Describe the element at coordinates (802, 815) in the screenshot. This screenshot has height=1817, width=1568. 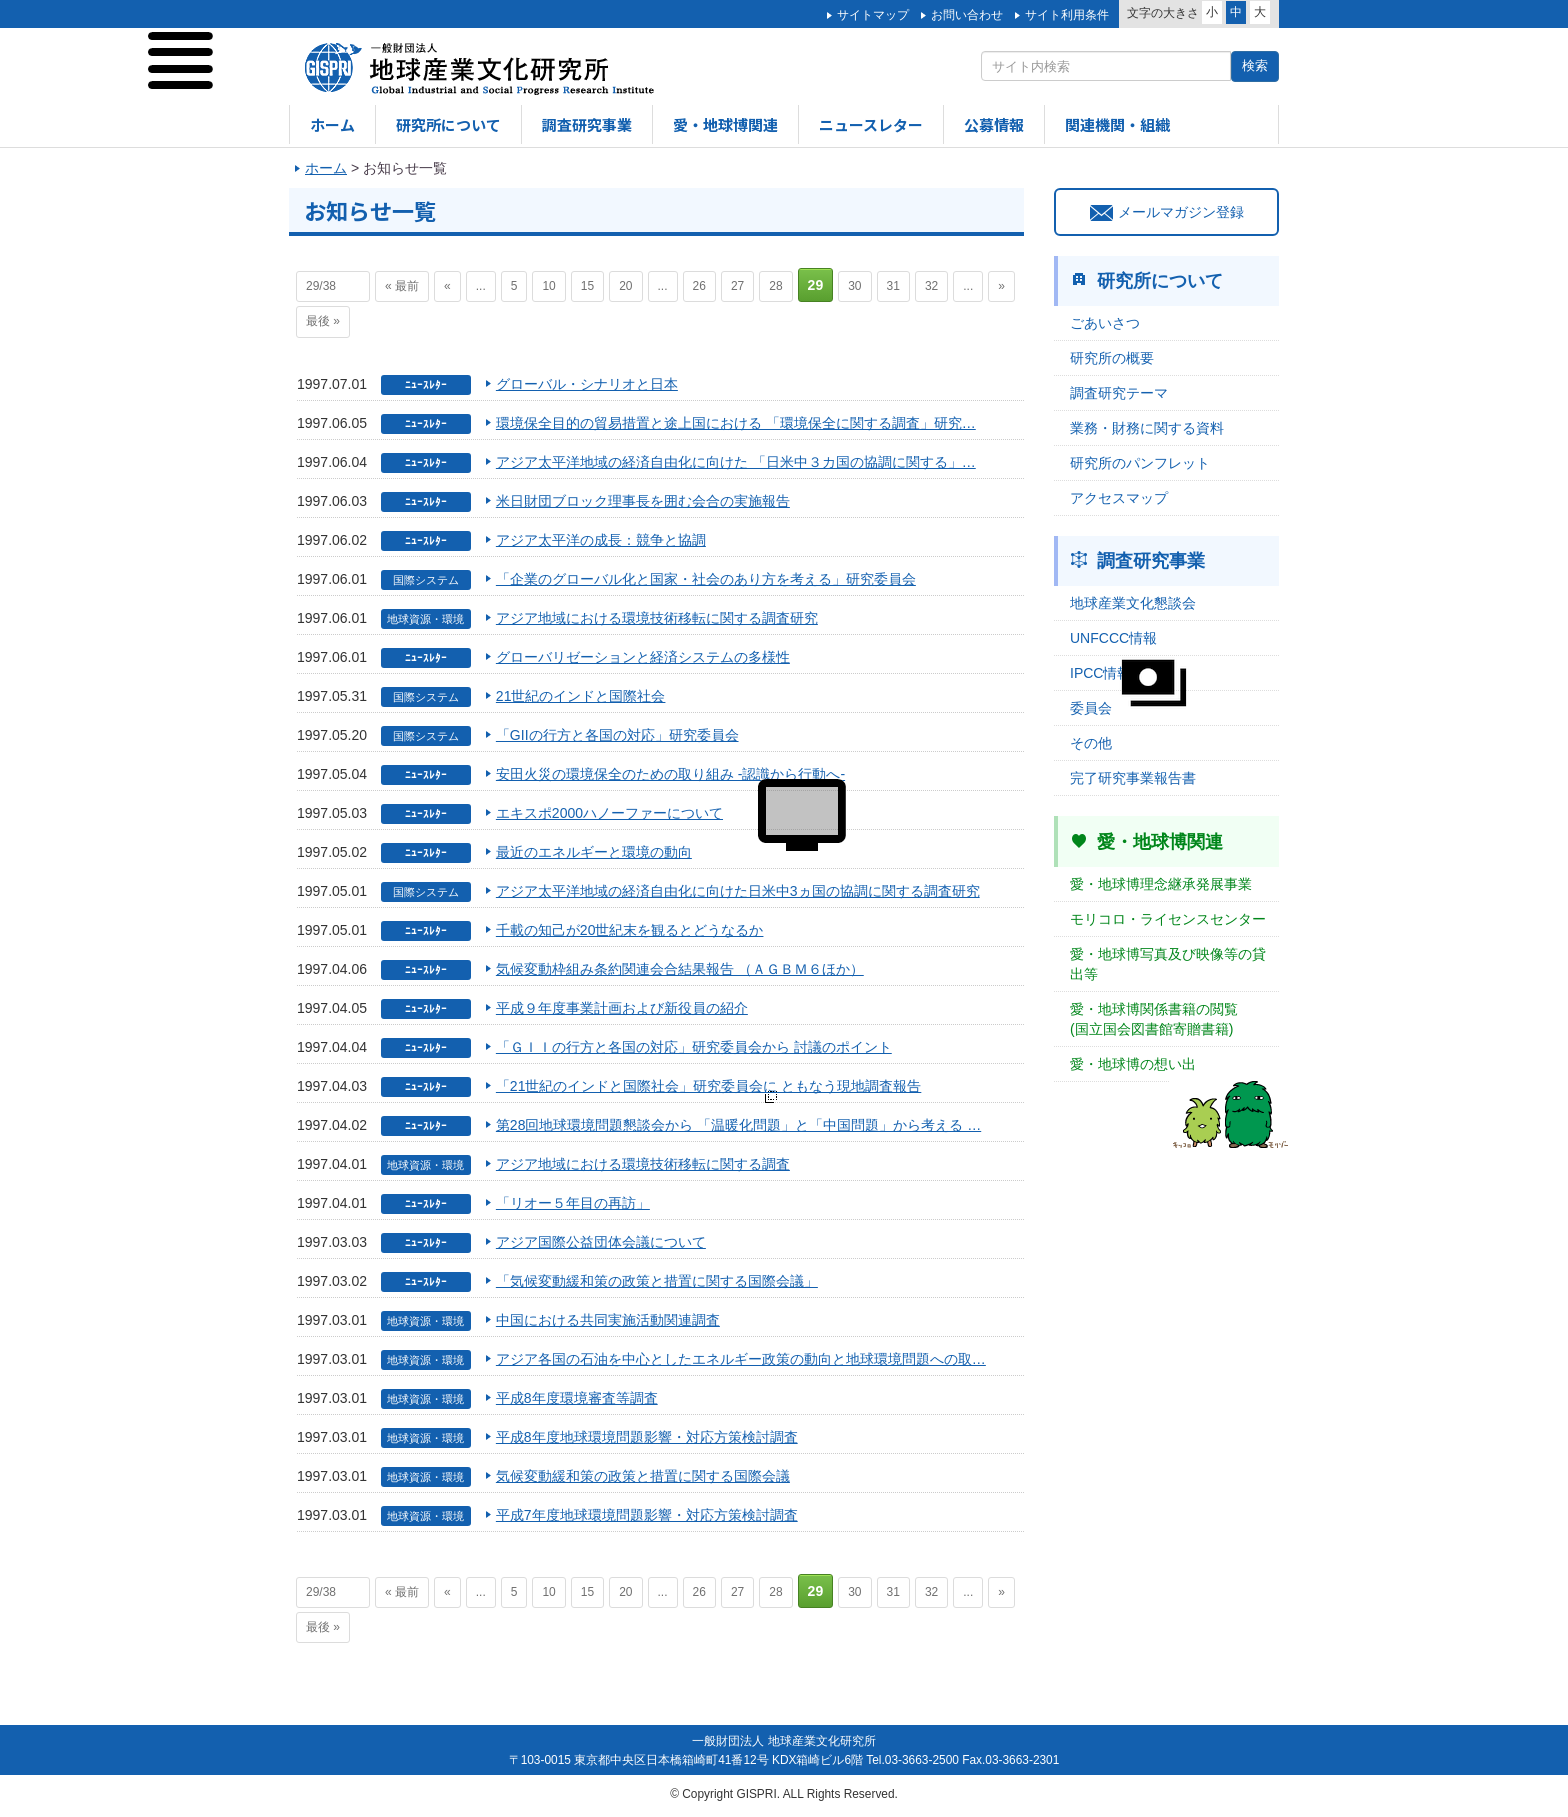
I see `access personal video content` at that location.